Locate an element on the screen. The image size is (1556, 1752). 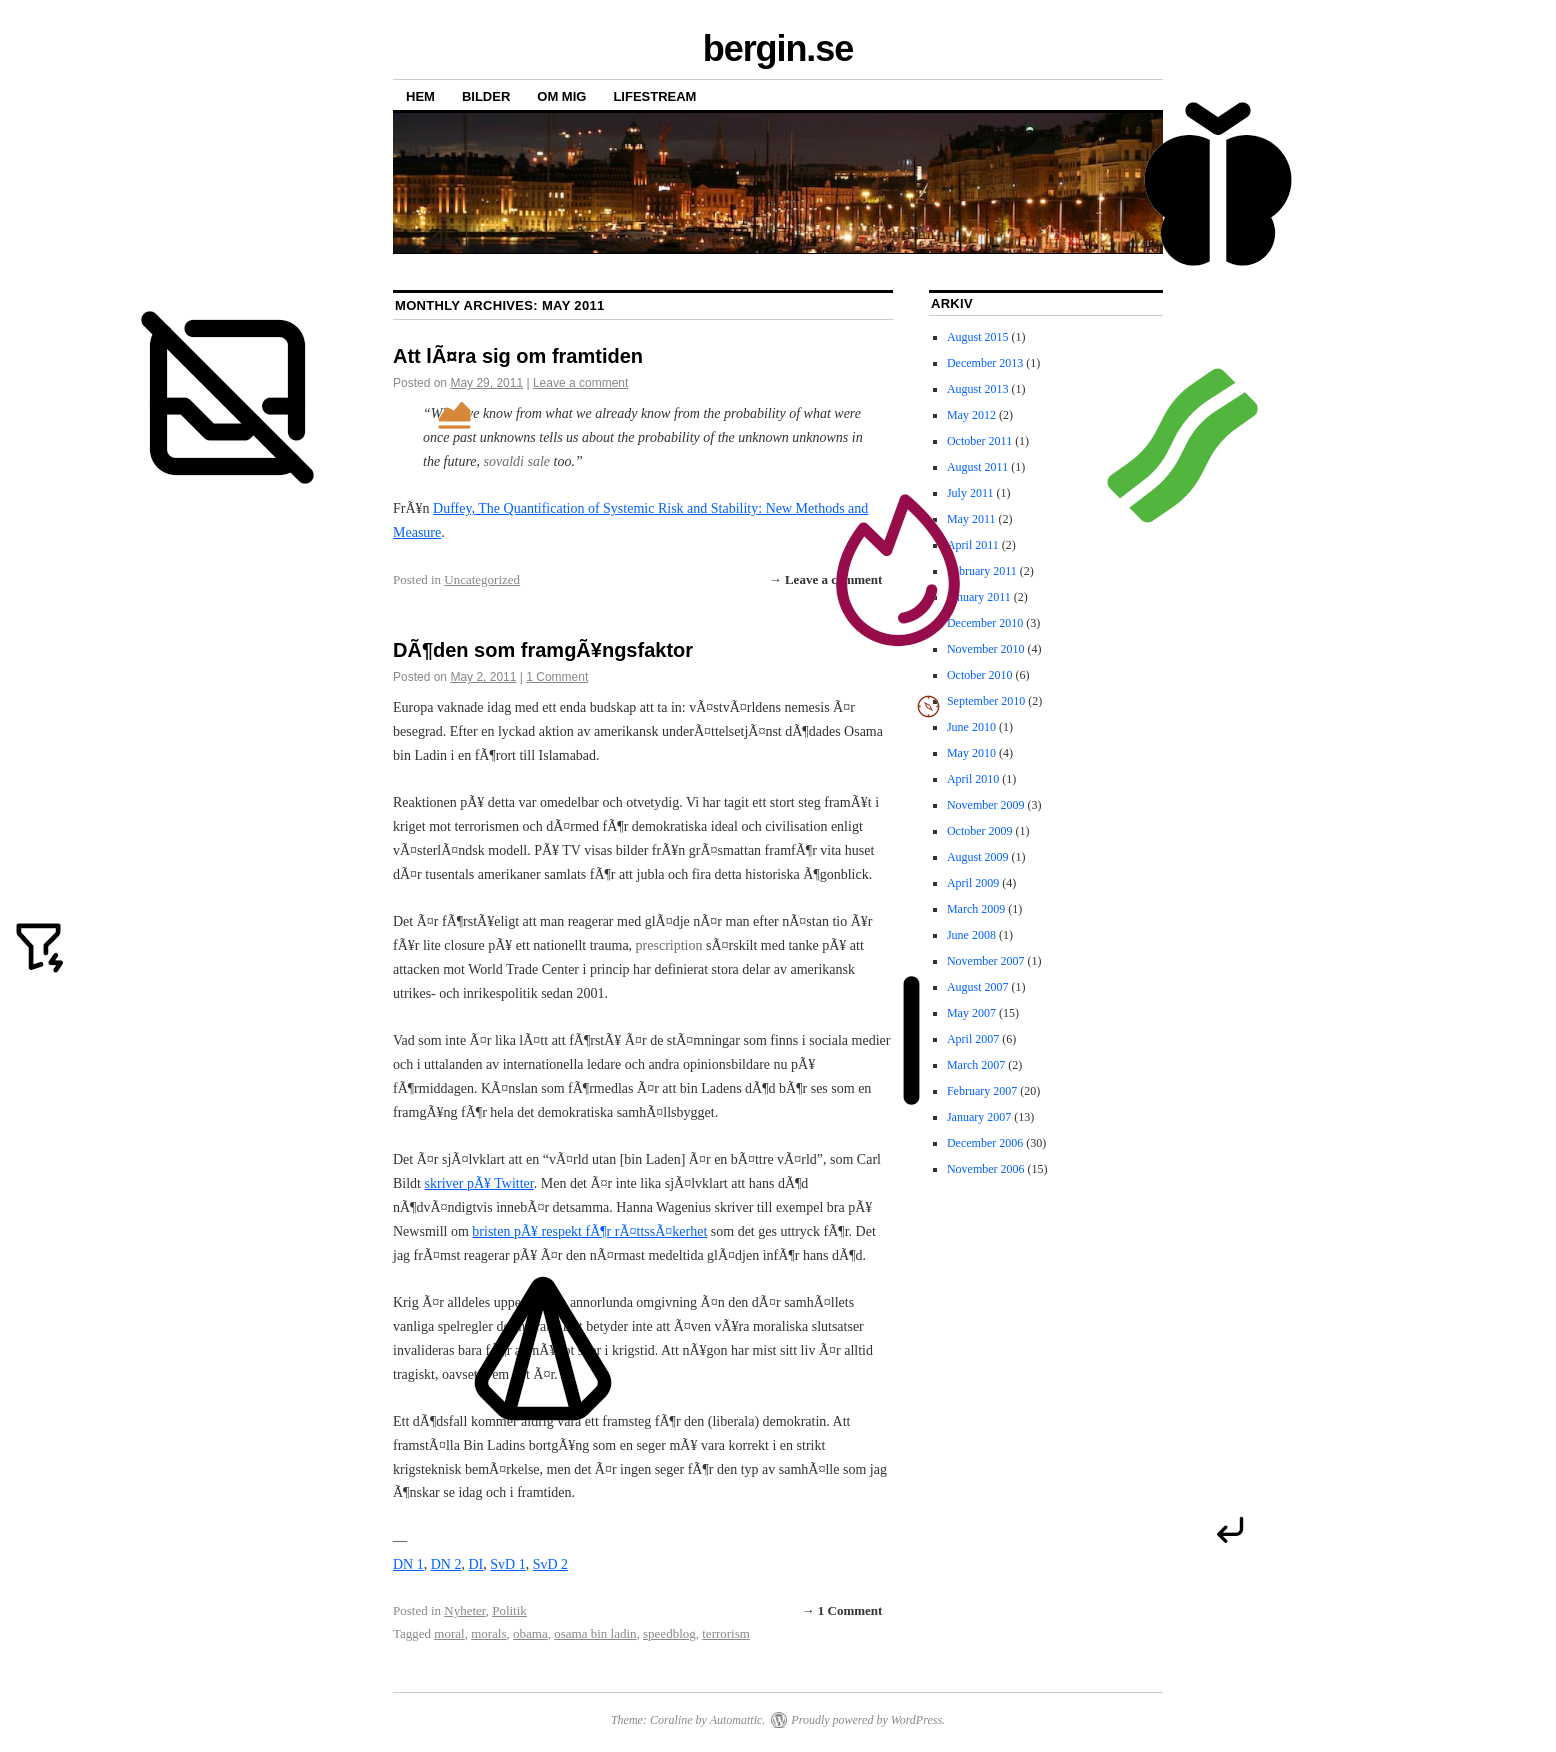
indicates a count of one is located at coordinates (911, 1040).